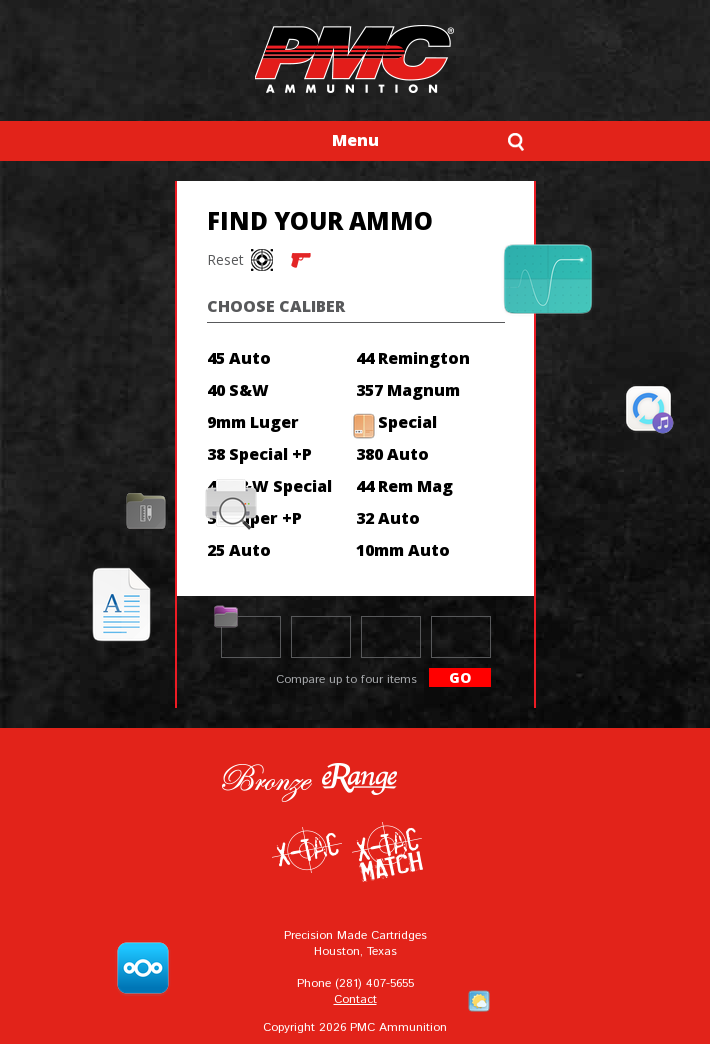  Describe the element at coordinates (548, 279) in the screenshot. I see `open system resource usage monitor` at that location.